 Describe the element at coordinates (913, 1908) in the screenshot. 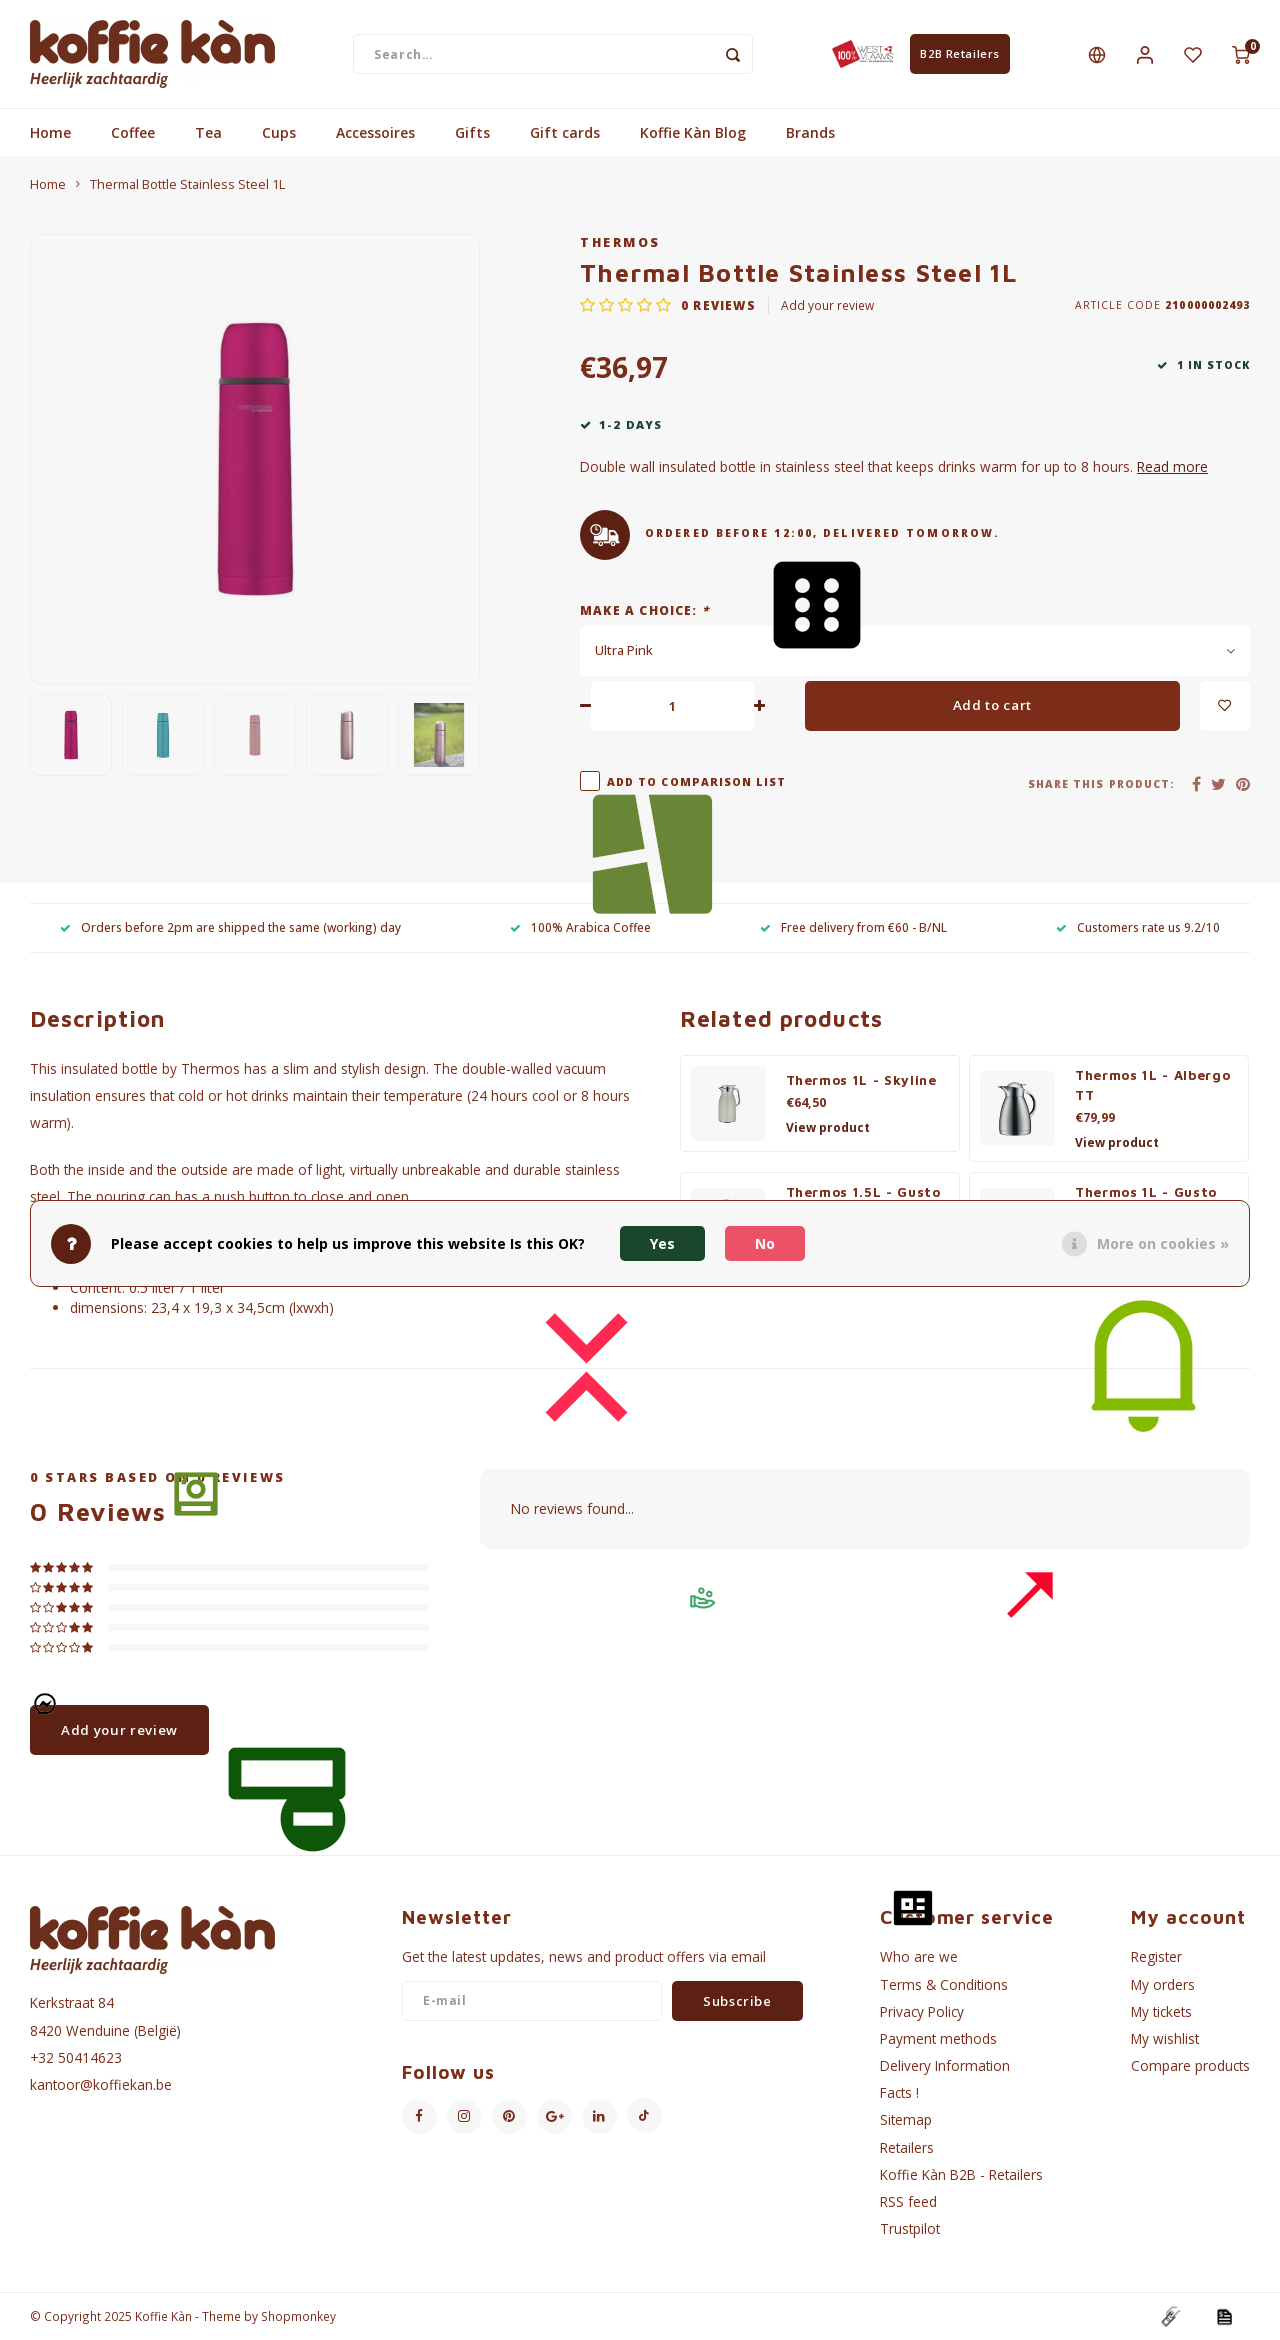

I see `open news feed` at that location.